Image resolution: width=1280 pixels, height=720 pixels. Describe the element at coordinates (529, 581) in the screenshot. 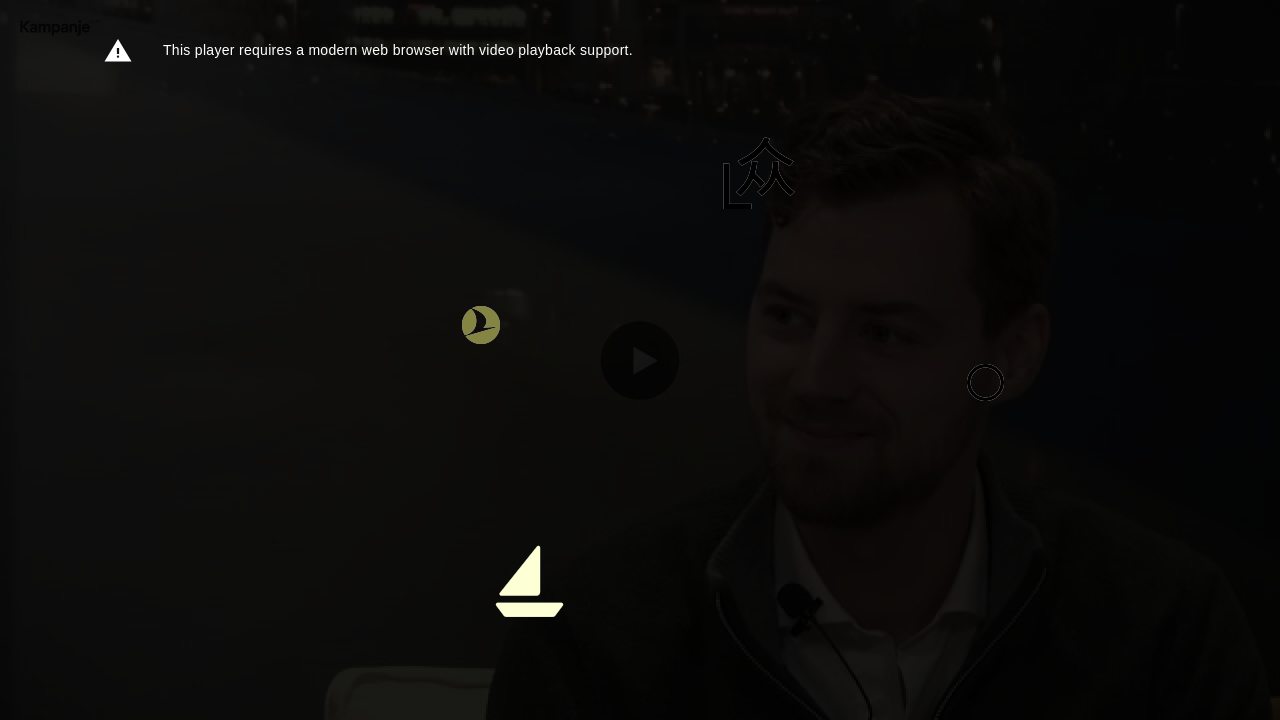

I see `view nearby marina or sailing destinations` at that location.